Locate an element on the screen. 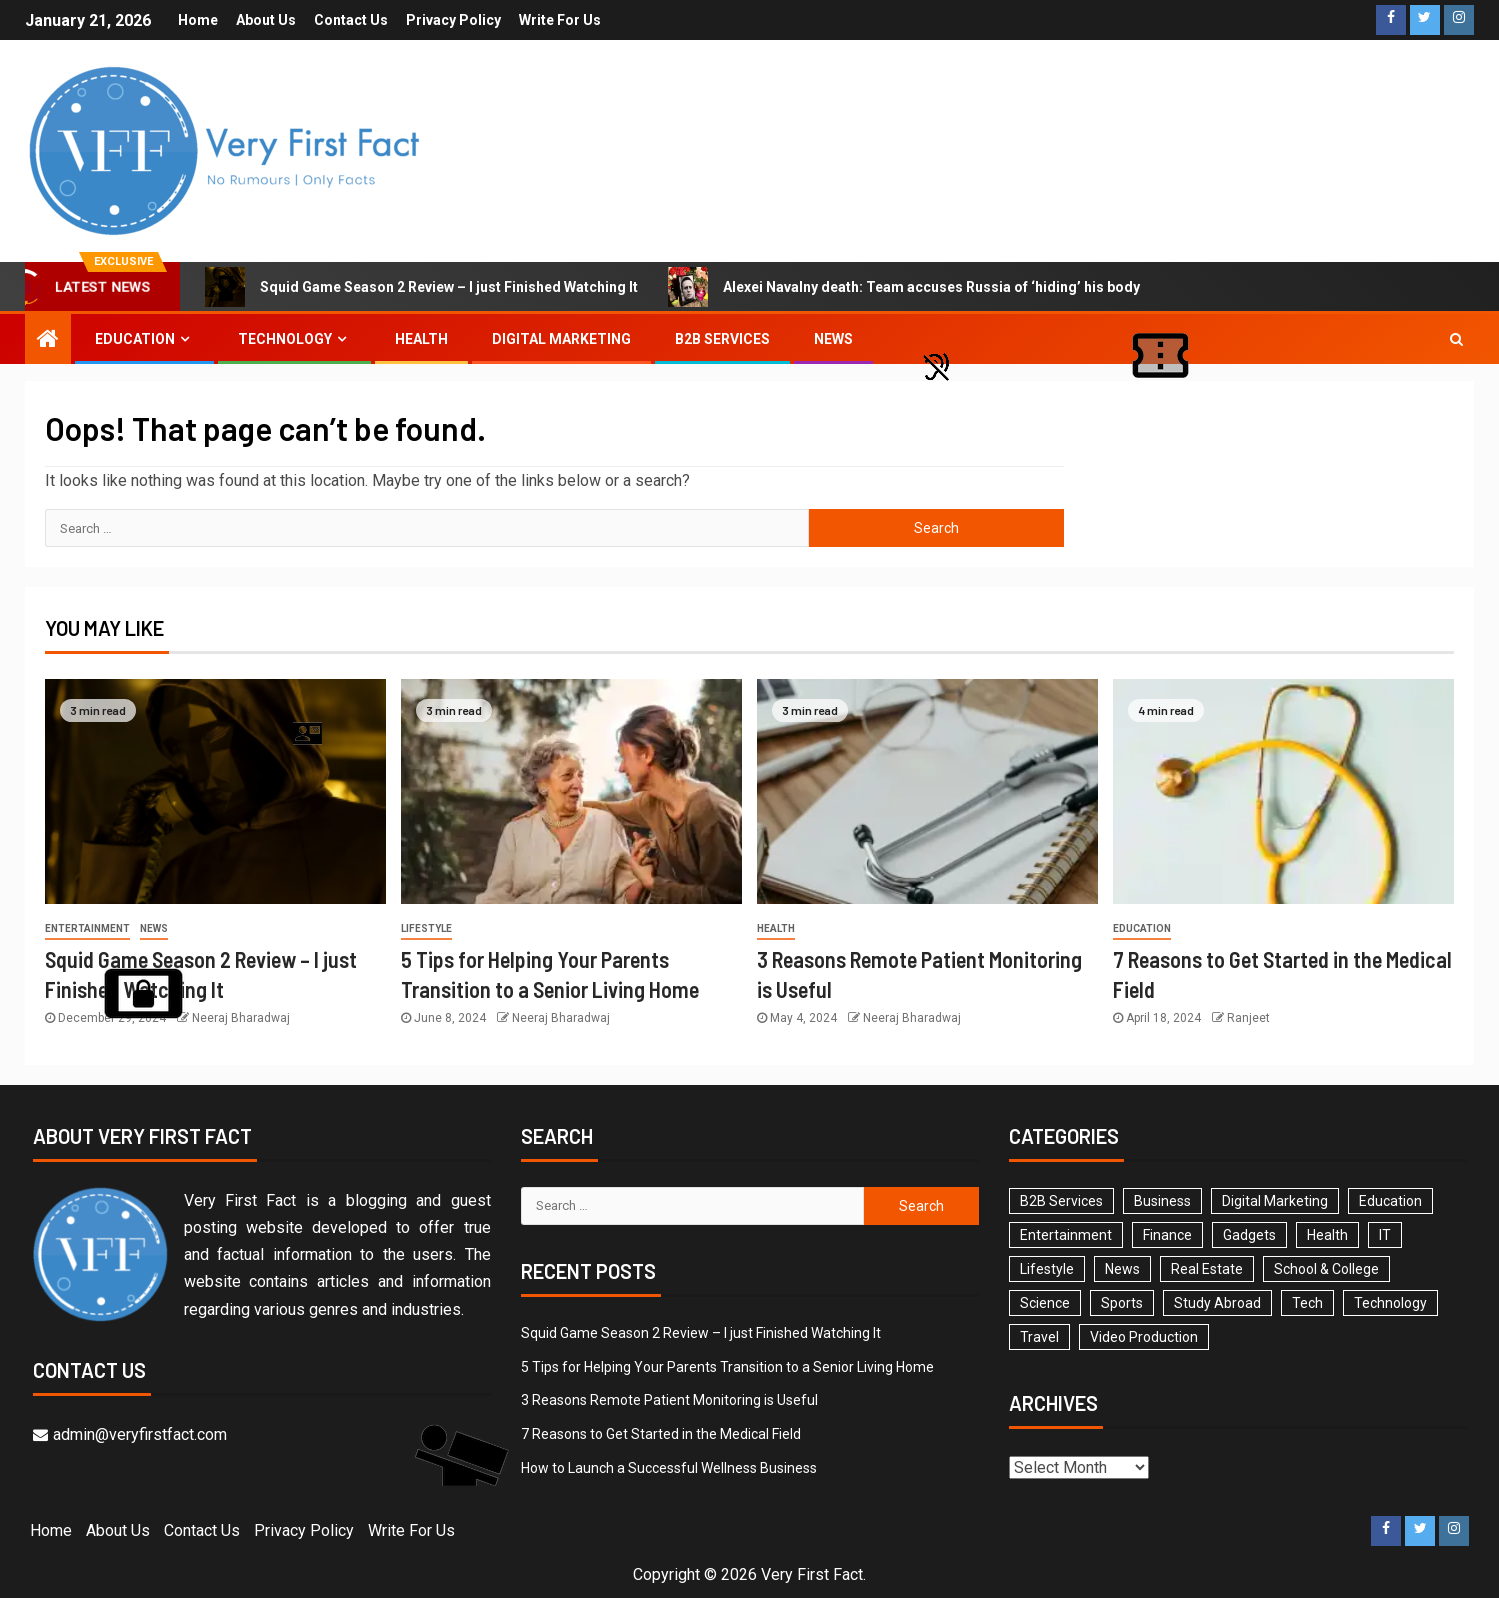 This screenshot has width=1499, height=1598. view your tickets or passes is located at coordinates (1160, 355).